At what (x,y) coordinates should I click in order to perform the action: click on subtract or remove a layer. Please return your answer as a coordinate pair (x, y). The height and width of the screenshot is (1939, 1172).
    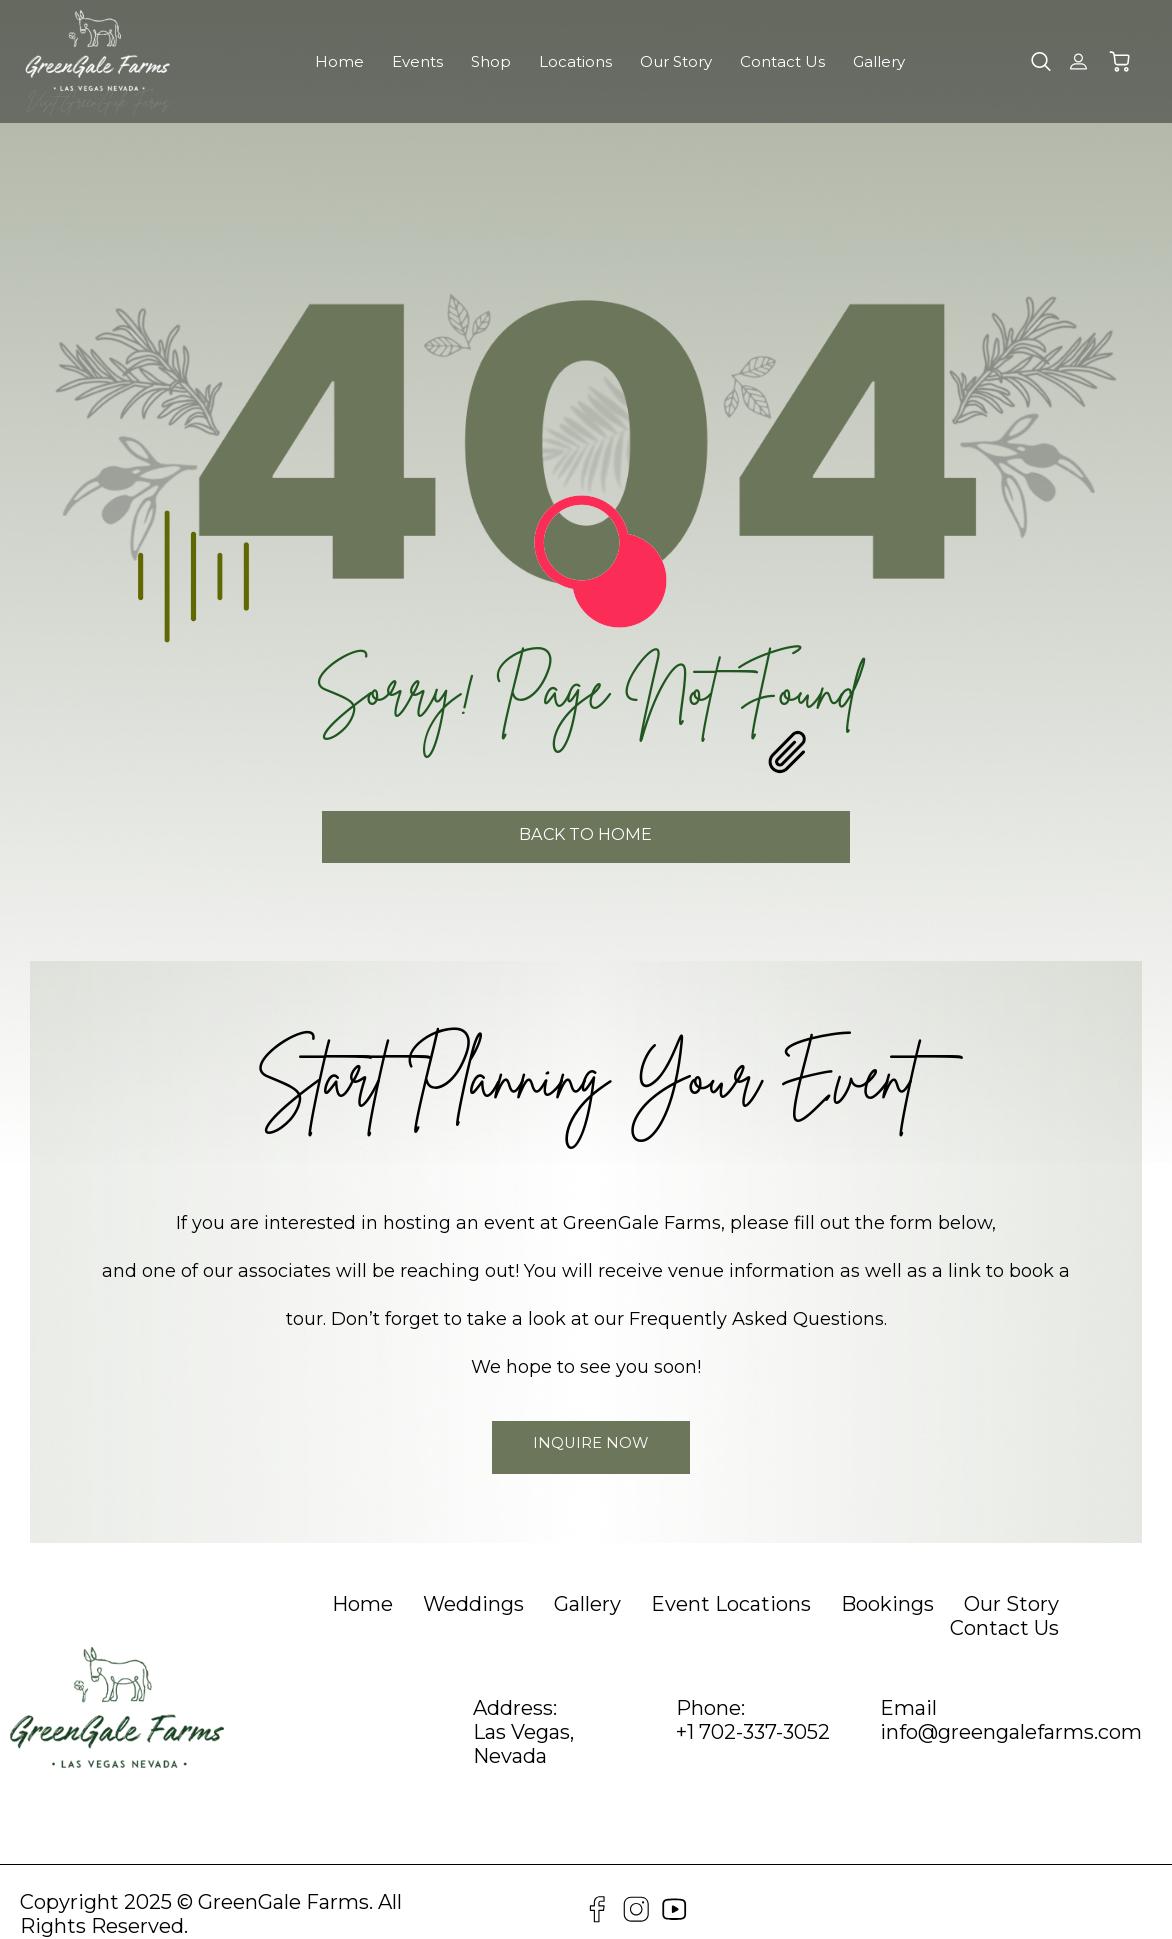
    Looking at the image, I should click on (600, 561).